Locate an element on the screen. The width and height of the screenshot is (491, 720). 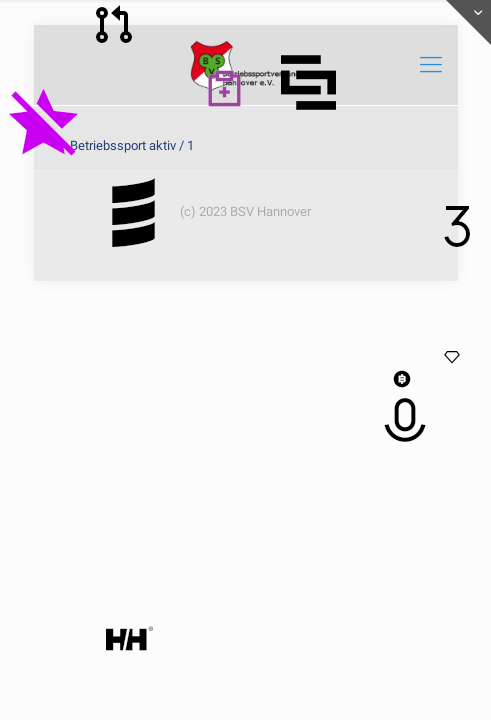
tap to start voice recording is located at coordinates (405, 421).